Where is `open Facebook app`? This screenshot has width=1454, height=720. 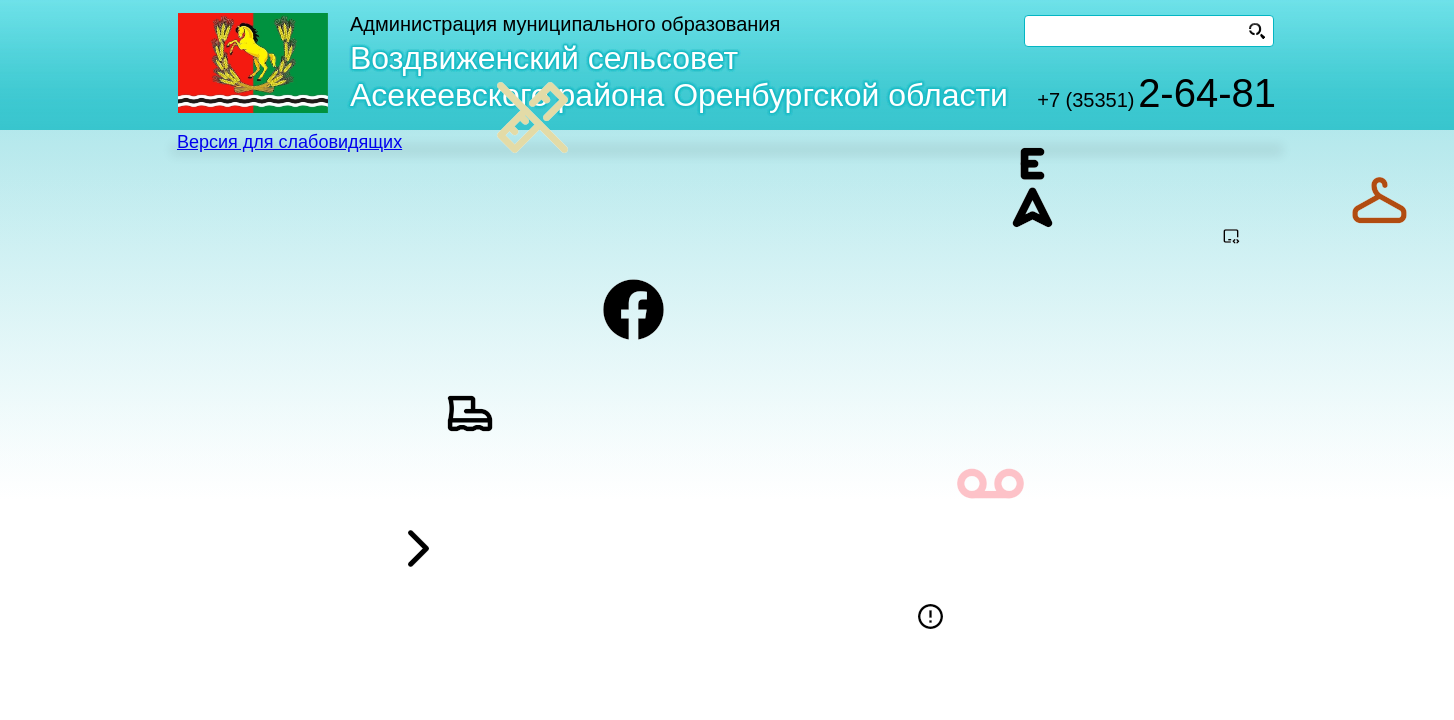 open Facebook app is located at coordinates (633, 309).